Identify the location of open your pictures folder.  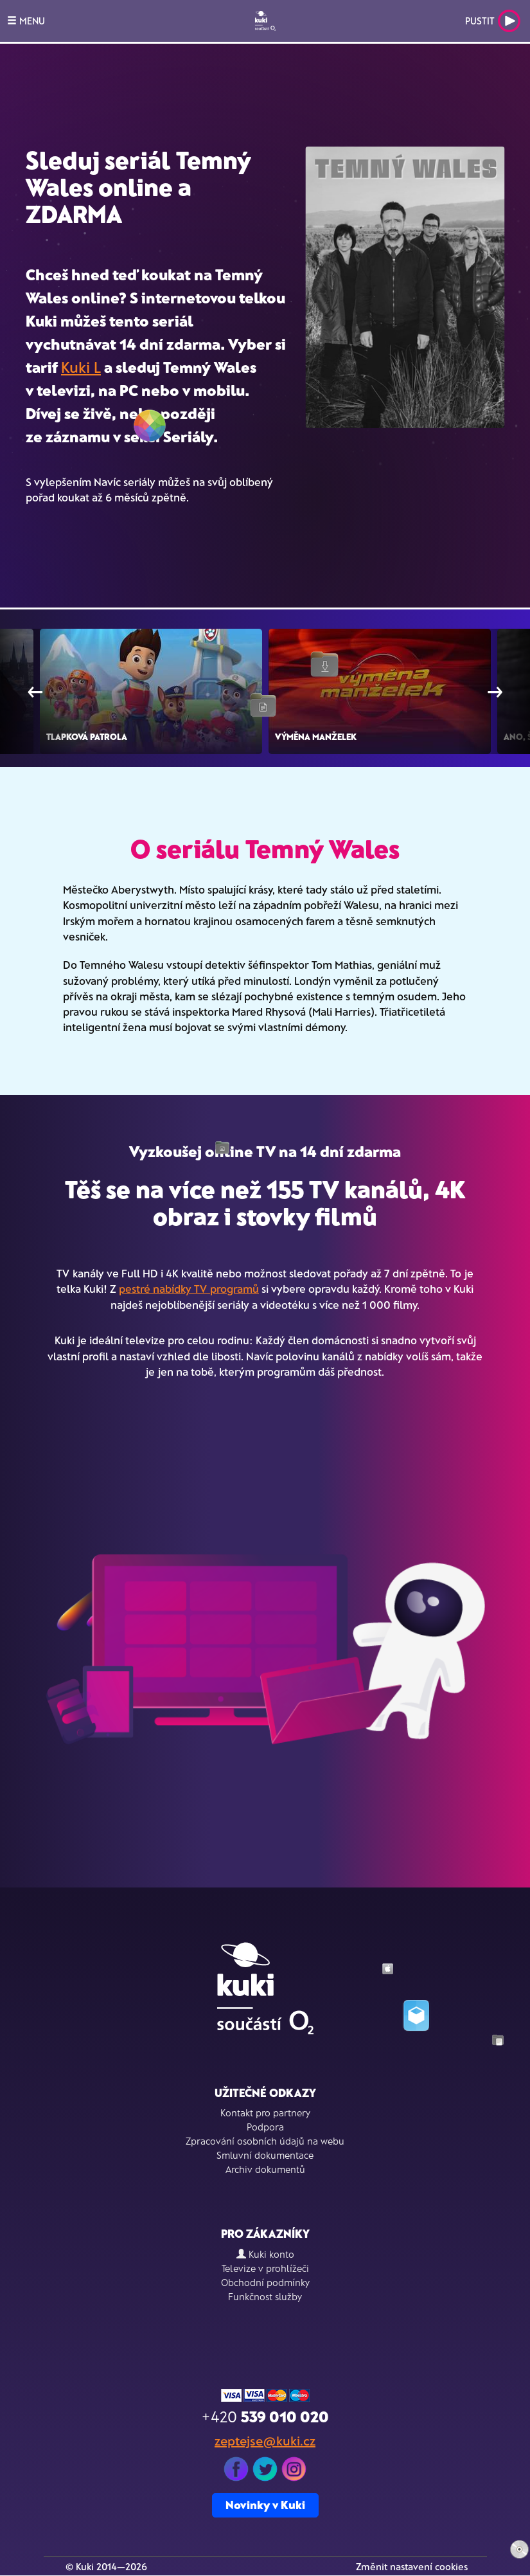
(222, 1148).